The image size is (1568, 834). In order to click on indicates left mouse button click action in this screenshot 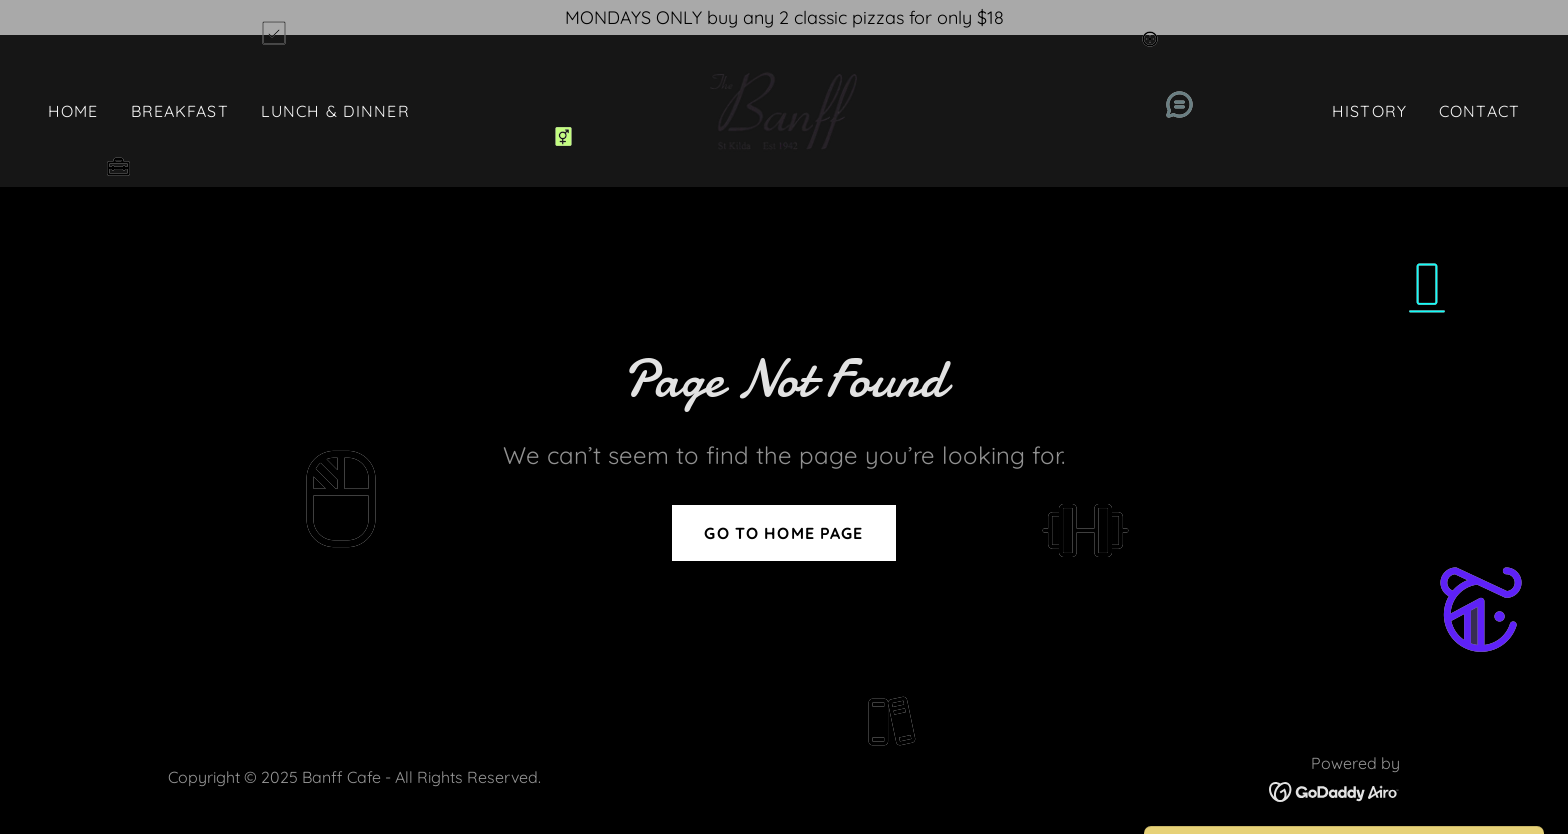, I will do `click(341, 499)`.